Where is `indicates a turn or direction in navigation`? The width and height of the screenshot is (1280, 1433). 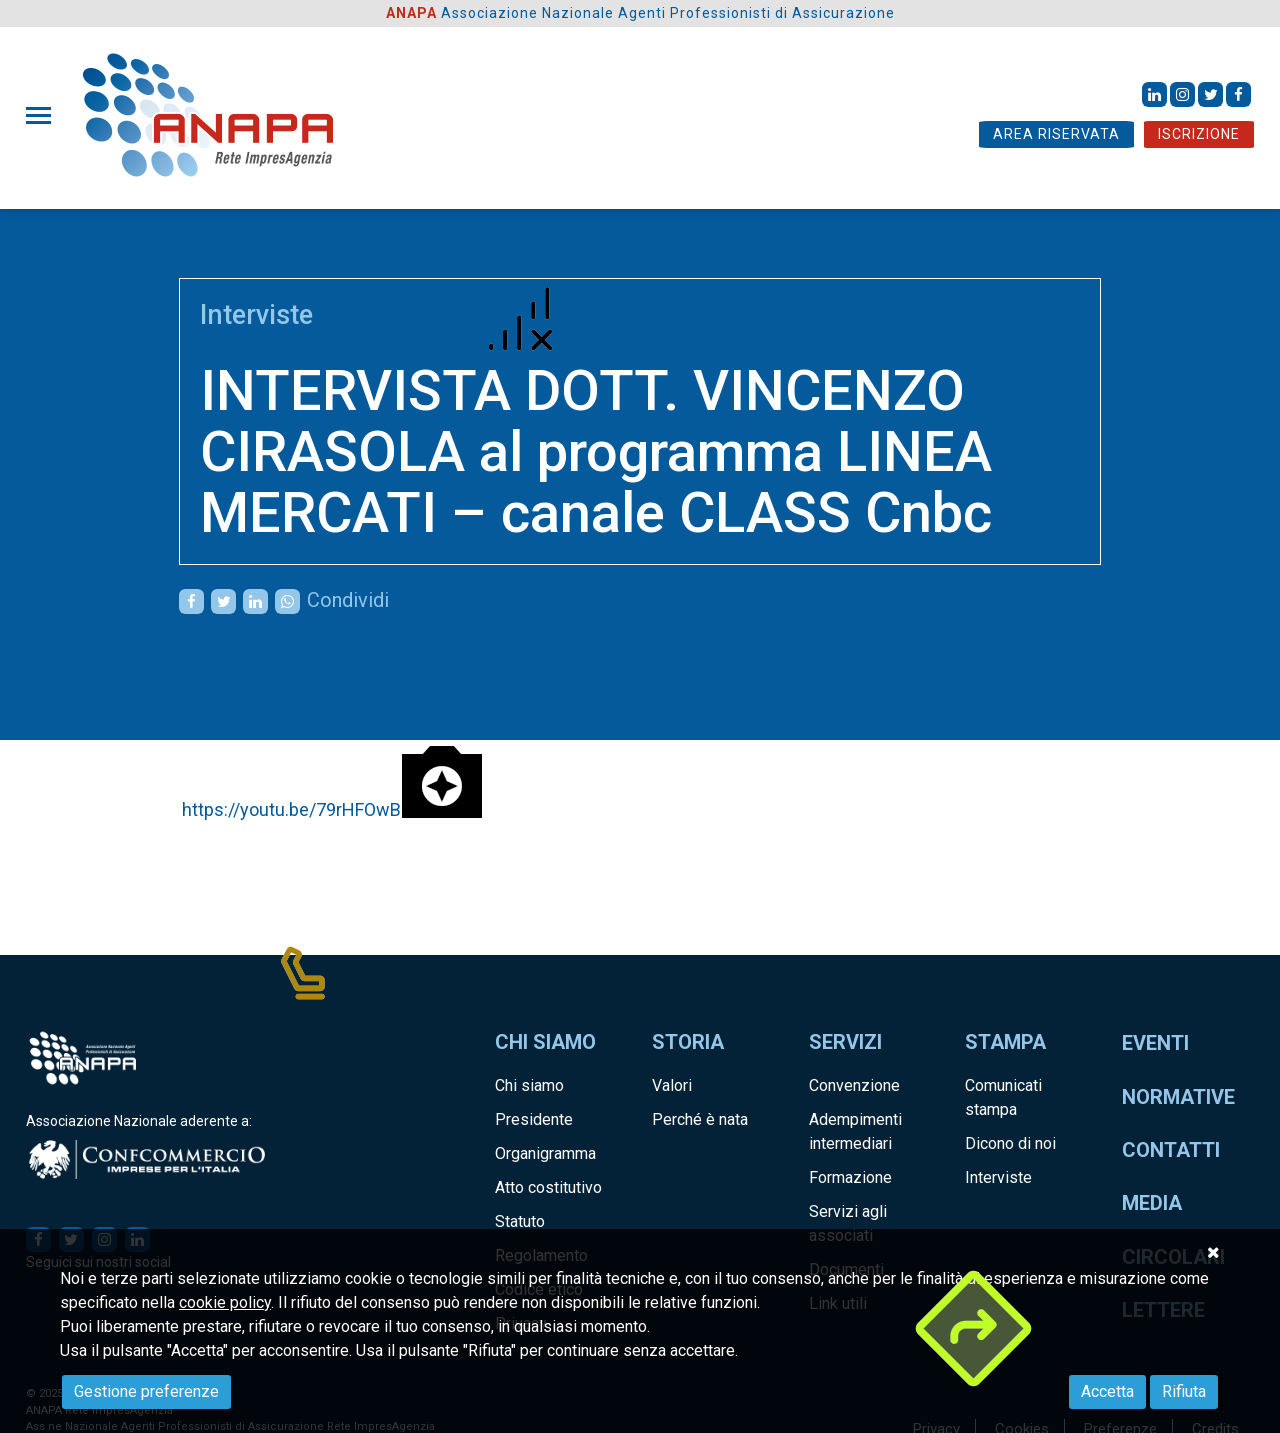 indicates a turn or direction in navigation is located at coordinates (973, 1328).